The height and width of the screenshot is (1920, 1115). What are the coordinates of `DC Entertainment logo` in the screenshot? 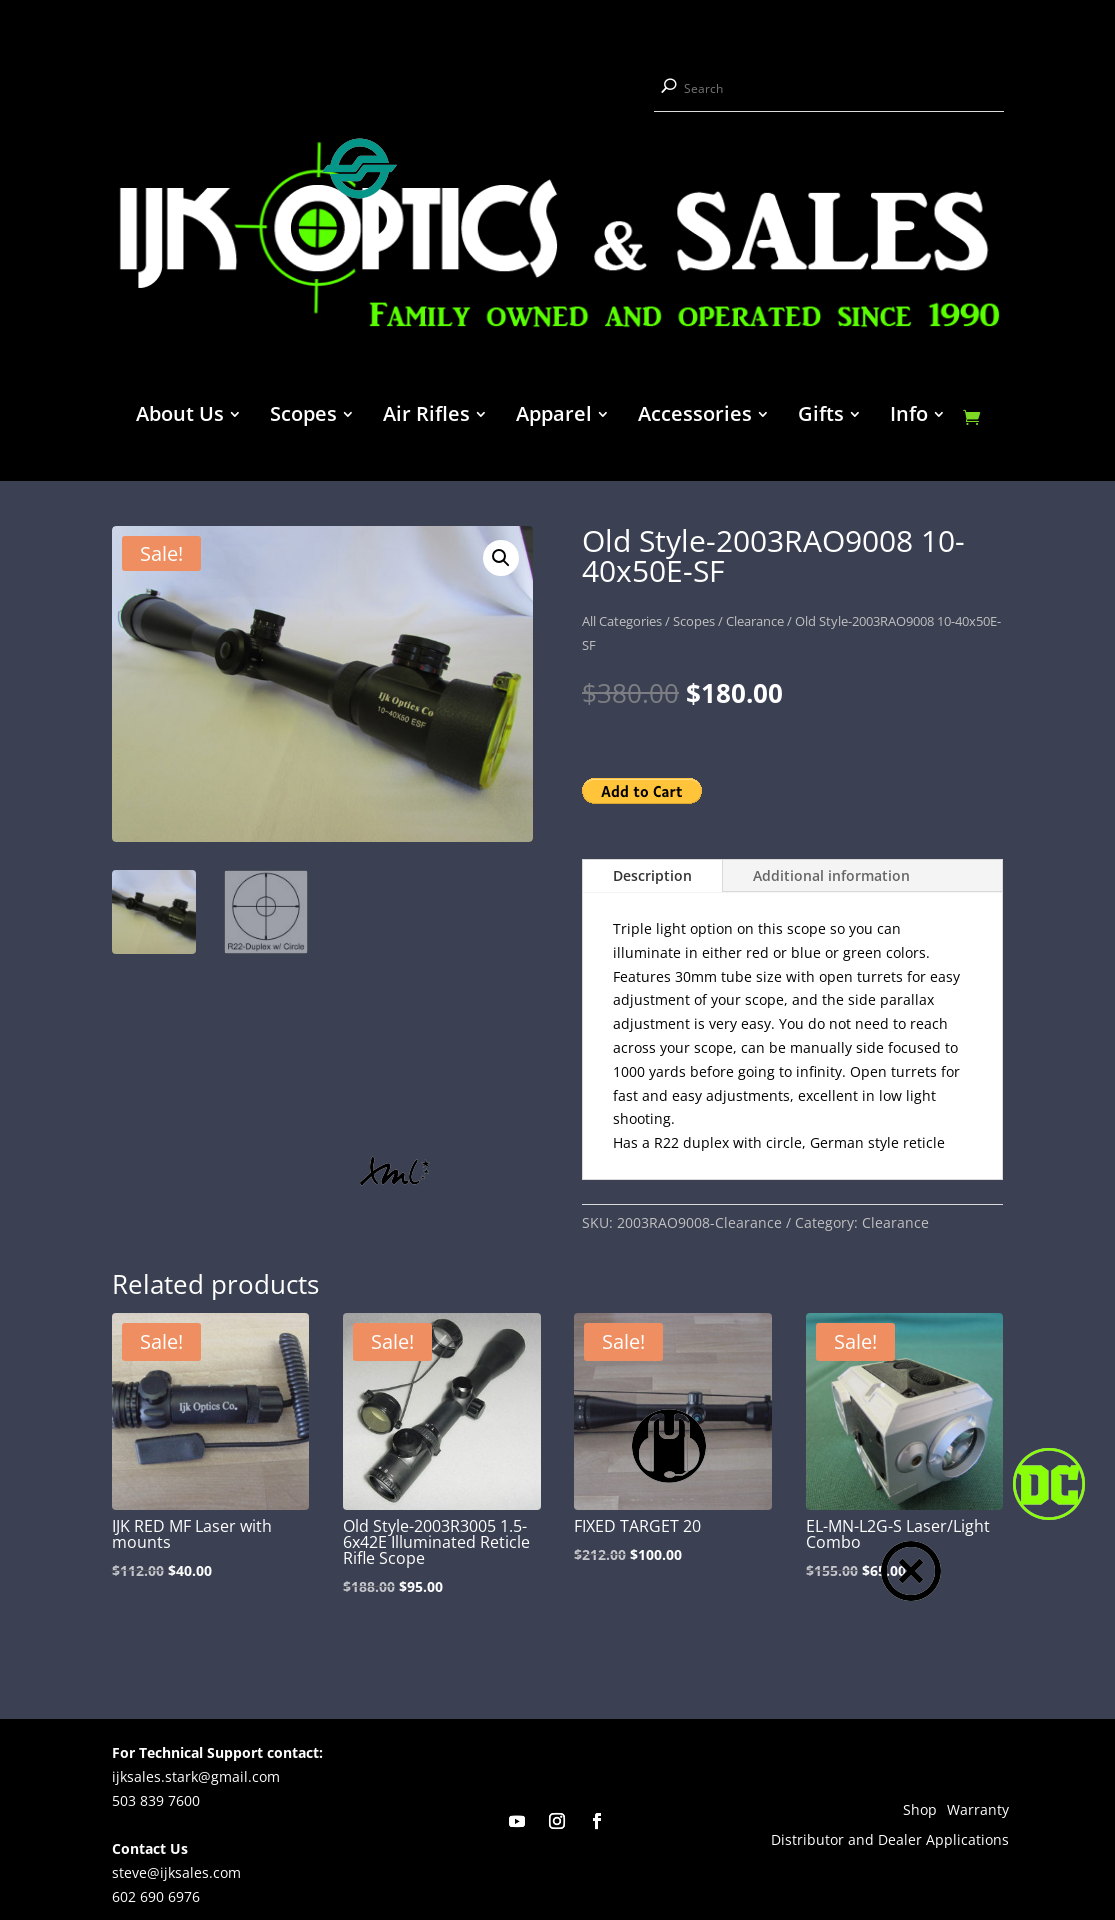 It's located at (1049, 1484).